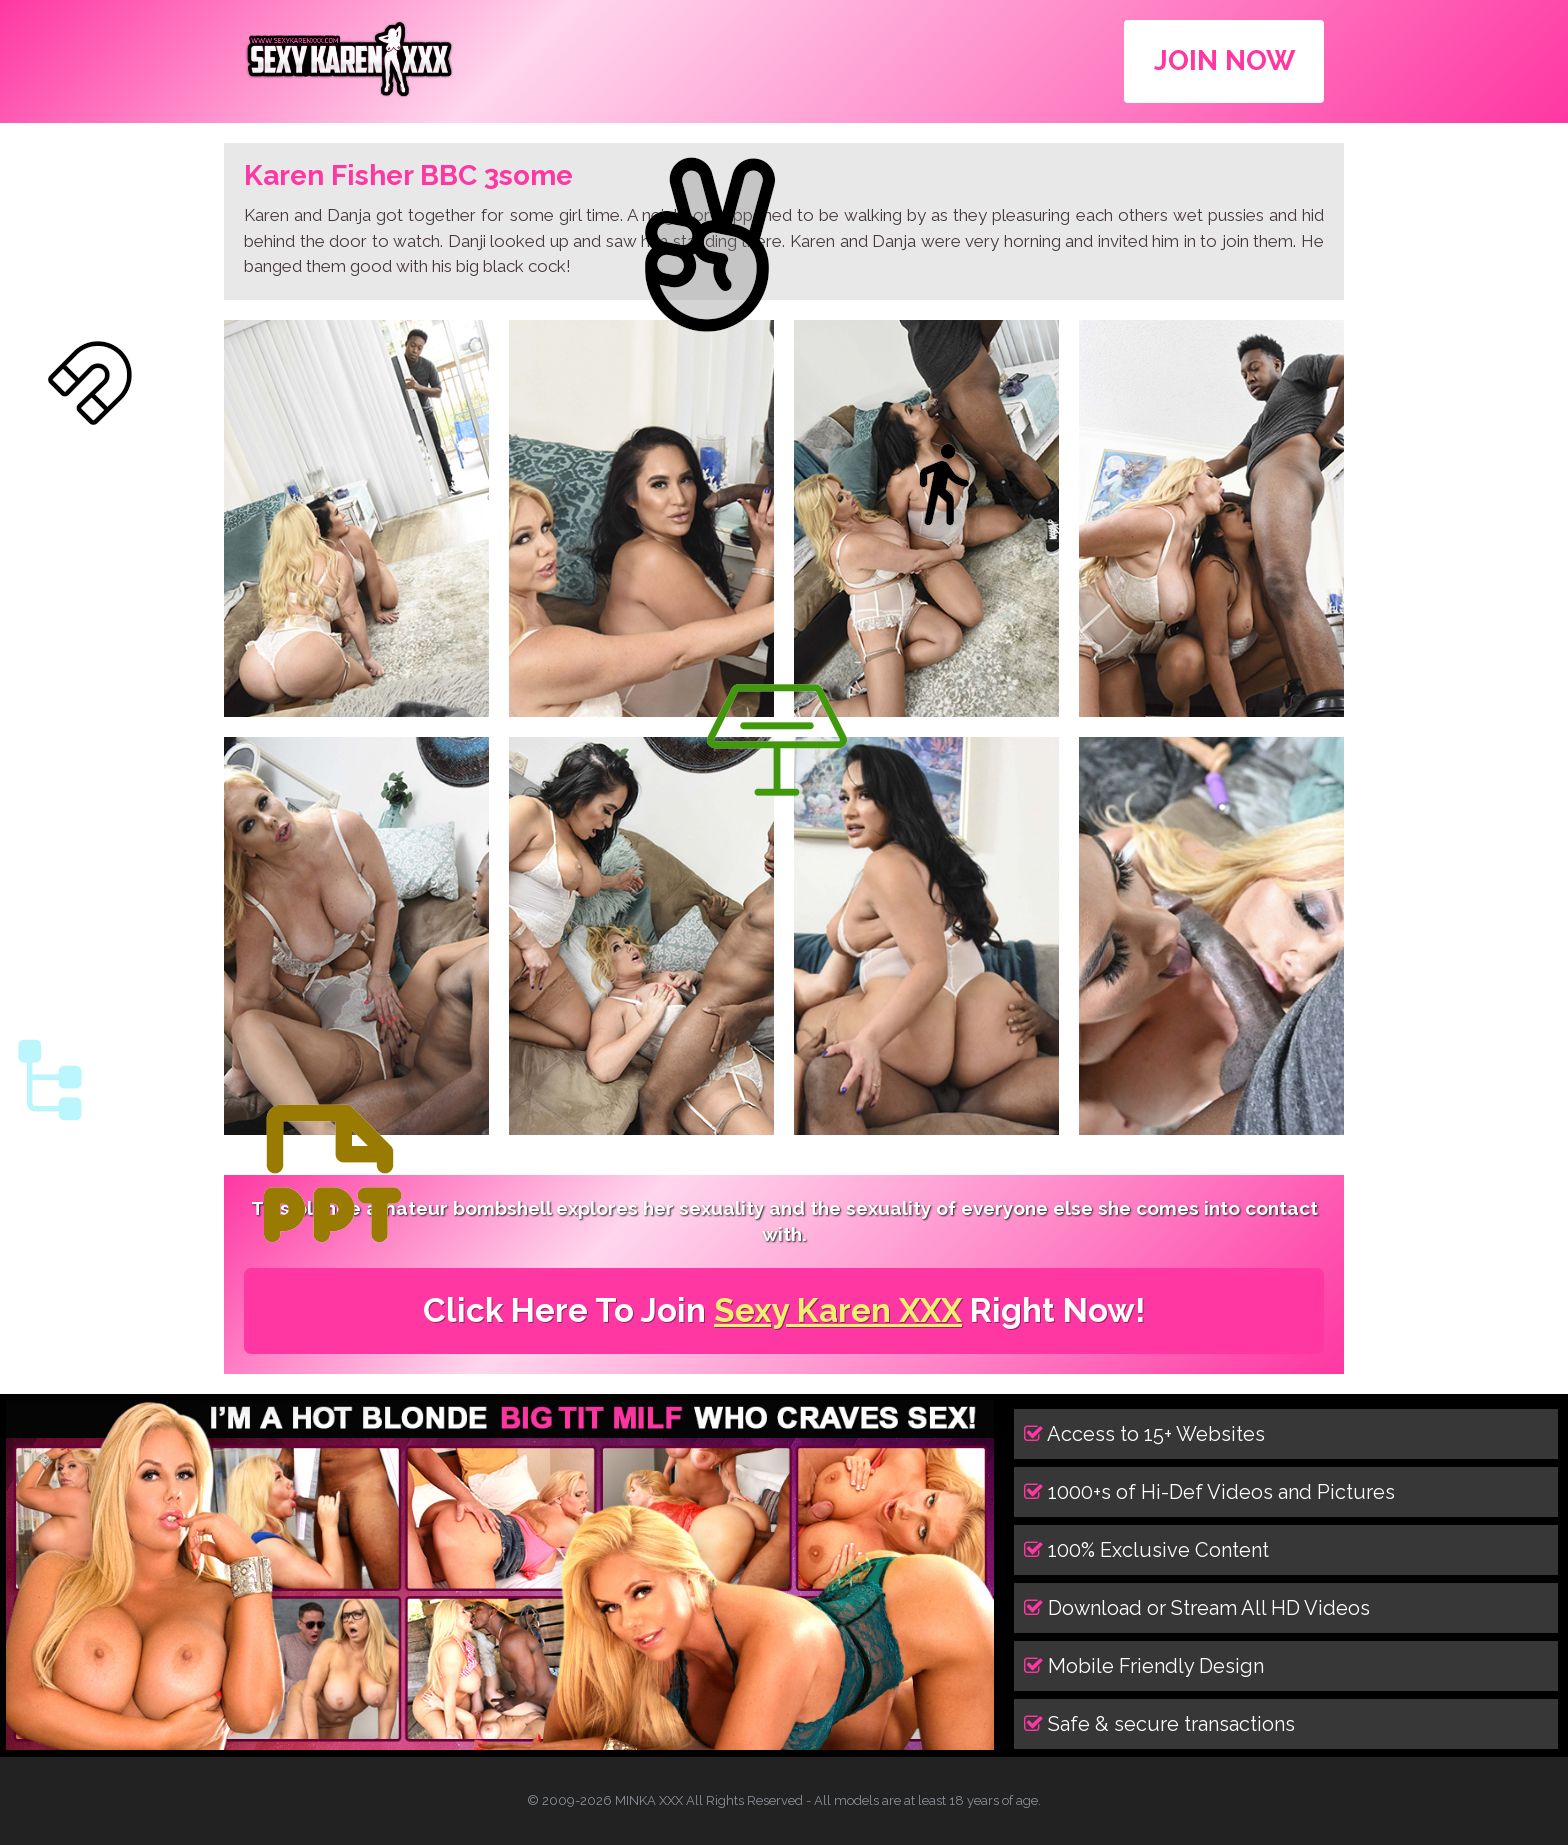 The image size is (1568, 1845). I want to click on access presentation mode, so click(777, 740).